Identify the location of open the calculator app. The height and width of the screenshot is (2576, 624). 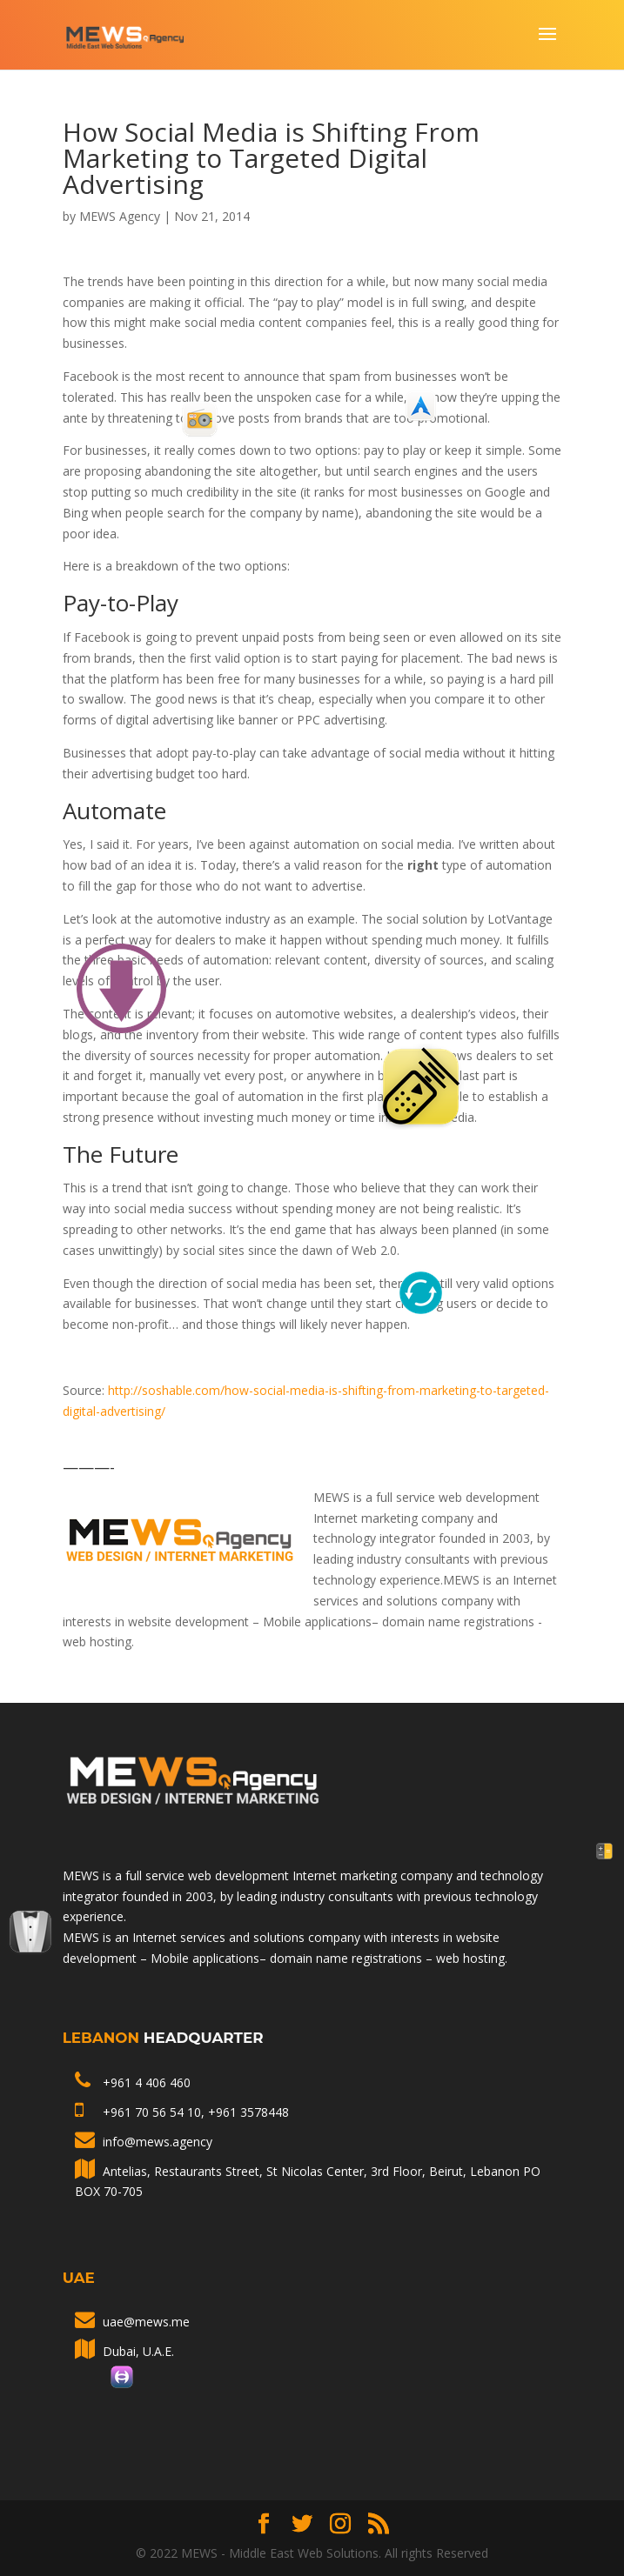
(604, 1851).